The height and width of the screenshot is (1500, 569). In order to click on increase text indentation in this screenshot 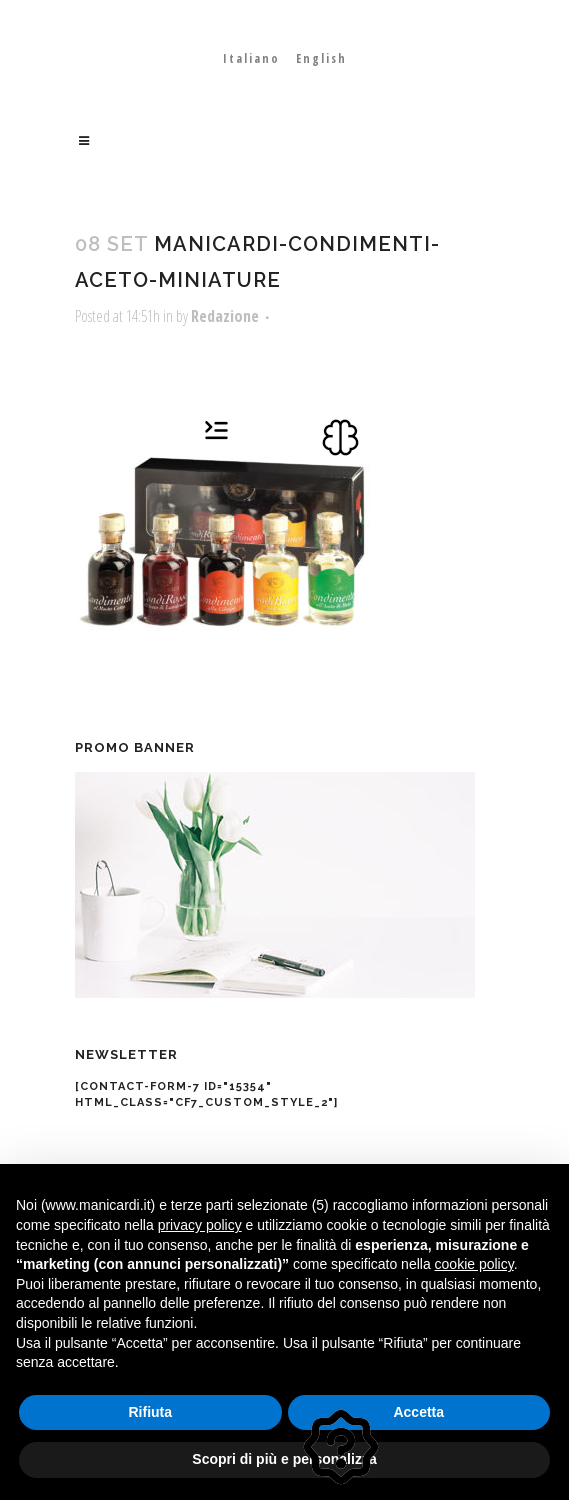, I will do `click(216, 430)`.